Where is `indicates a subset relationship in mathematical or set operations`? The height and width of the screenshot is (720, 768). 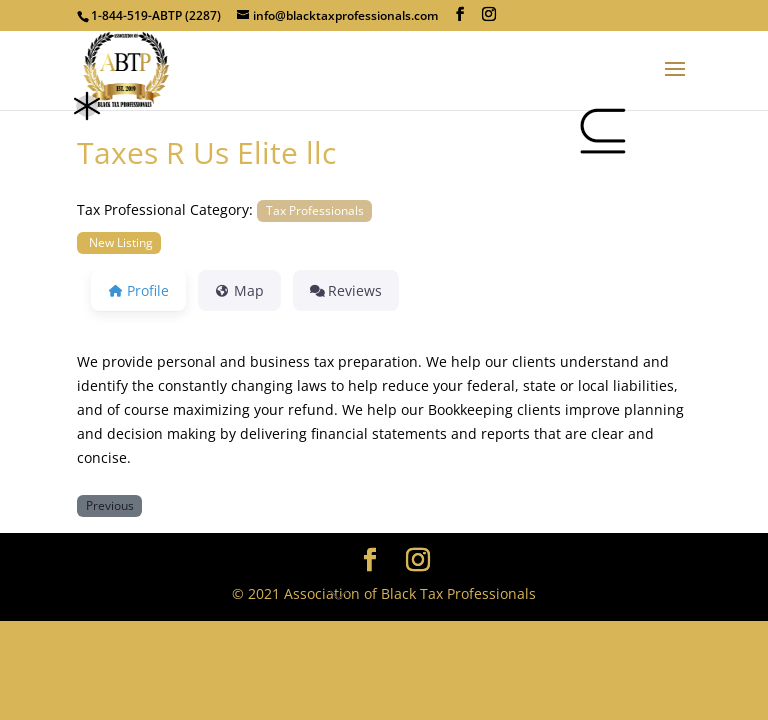
indicates a subset relationship in mathematical or set operations is located at coordinates (604, 130).